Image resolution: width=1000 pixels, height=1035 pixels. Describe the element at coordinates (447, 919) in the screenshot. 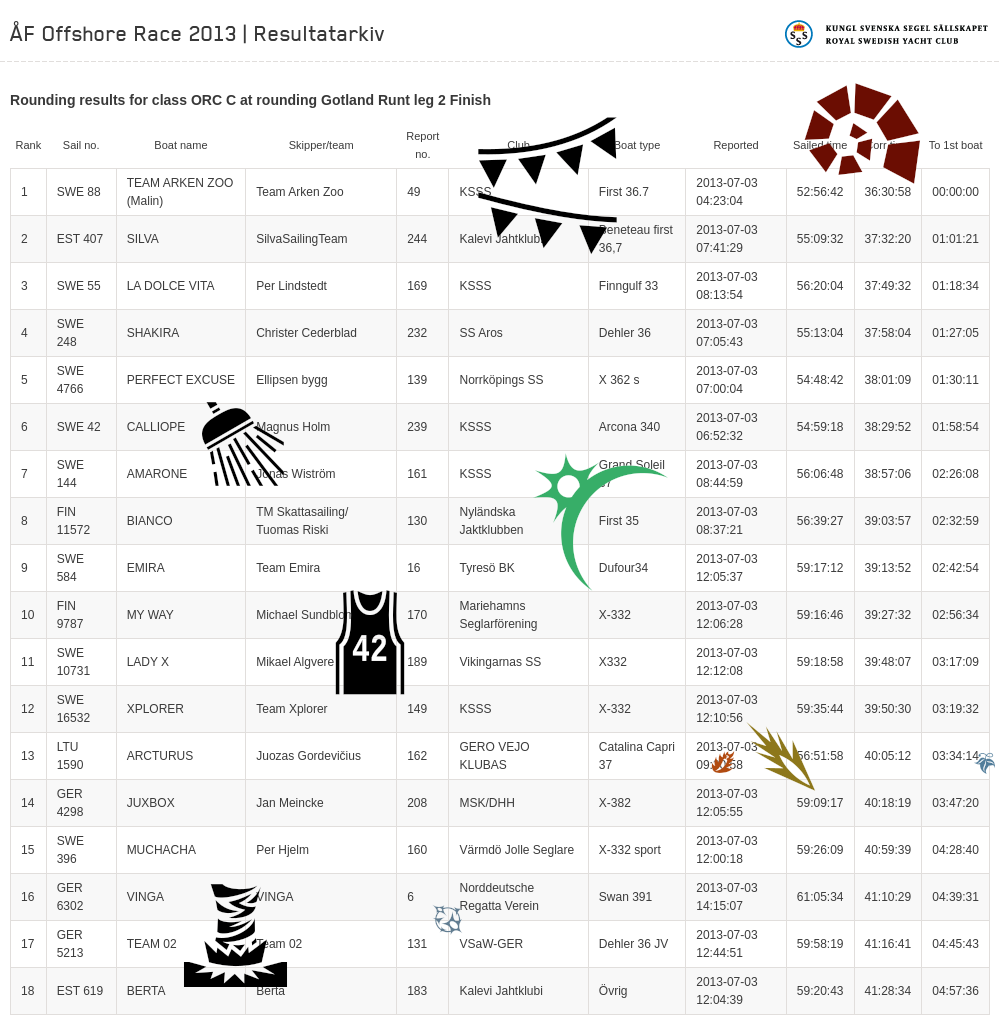

I see `indicates magic or spell activation` at that location.